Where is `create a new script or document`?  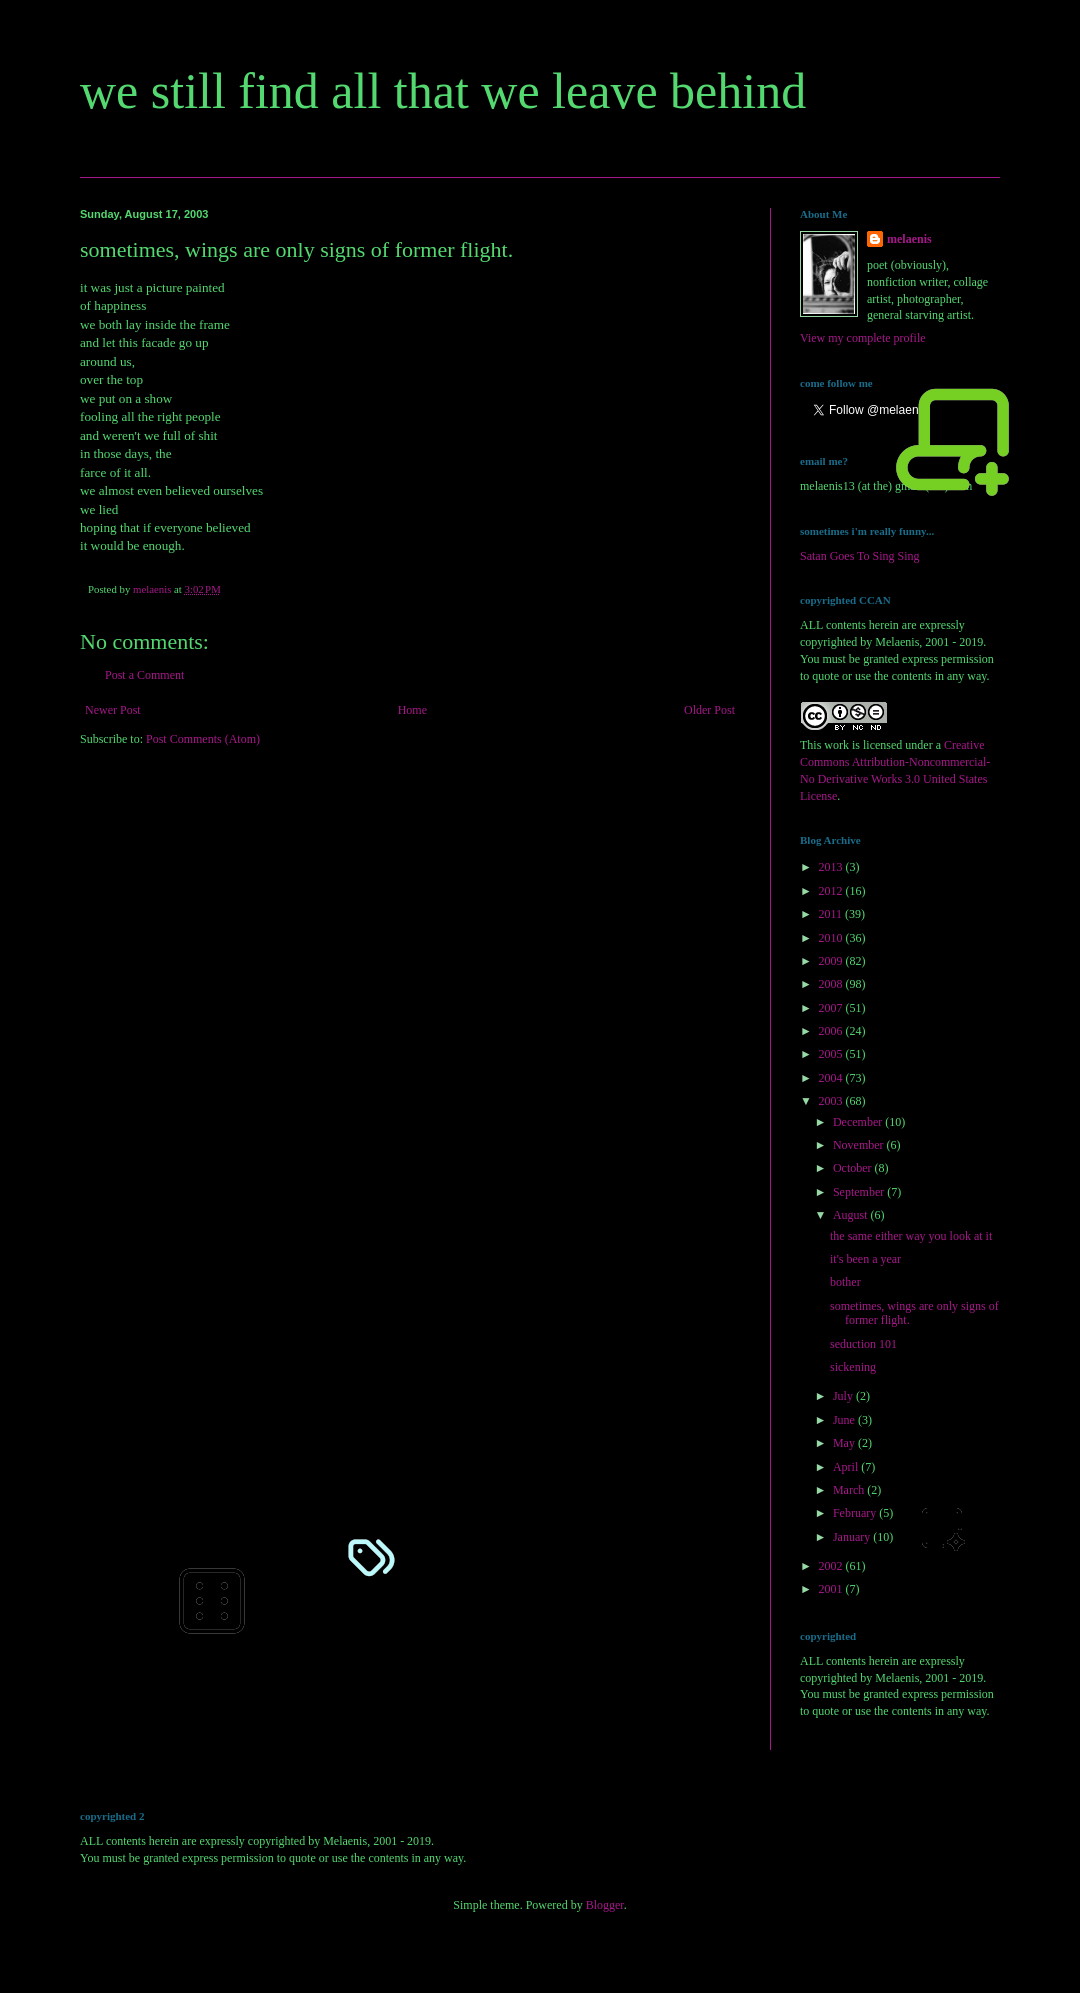 create a new script or document is located at coordinates (952, 439).